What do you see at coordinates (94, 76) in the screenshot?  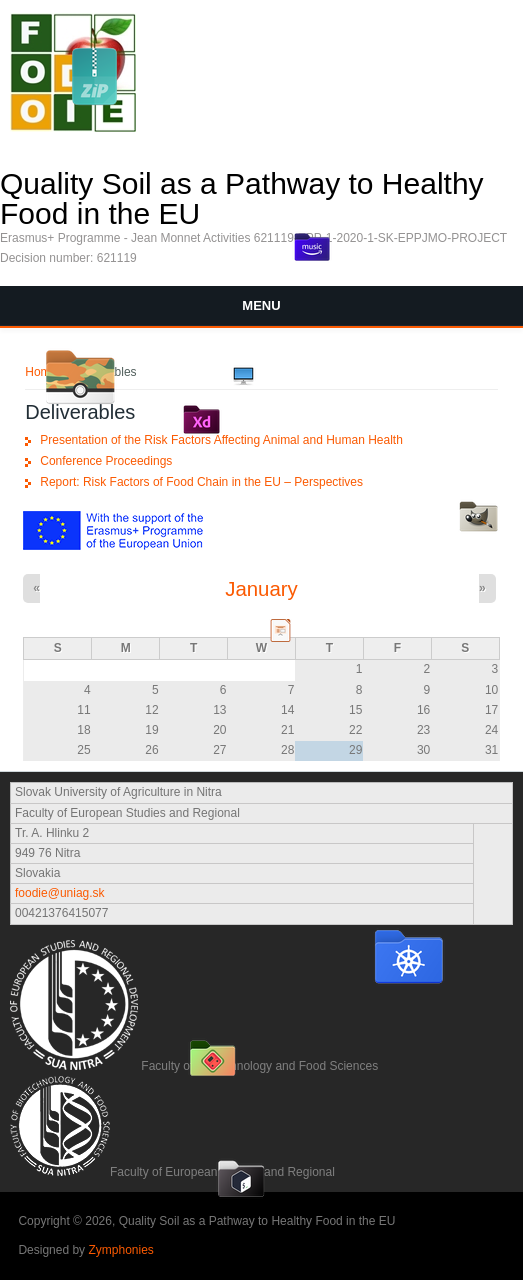 I see `open a compressed zip archive` at bounding box center [94, 76].